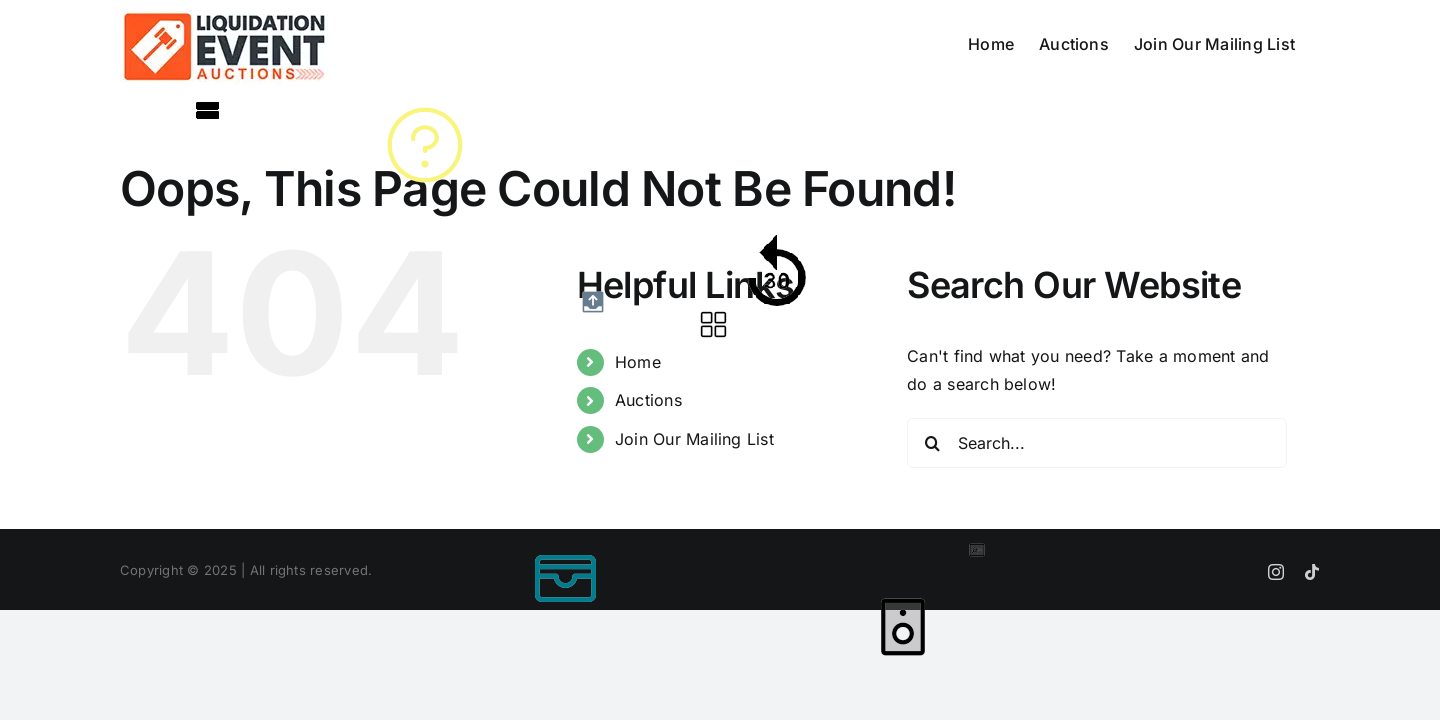 The height and width of the screenshot is (720, 1440). What do you see at coordinates (207, 111) in the screenshot?
I see `switch to stream or list view` at bounding box center [207, 111].